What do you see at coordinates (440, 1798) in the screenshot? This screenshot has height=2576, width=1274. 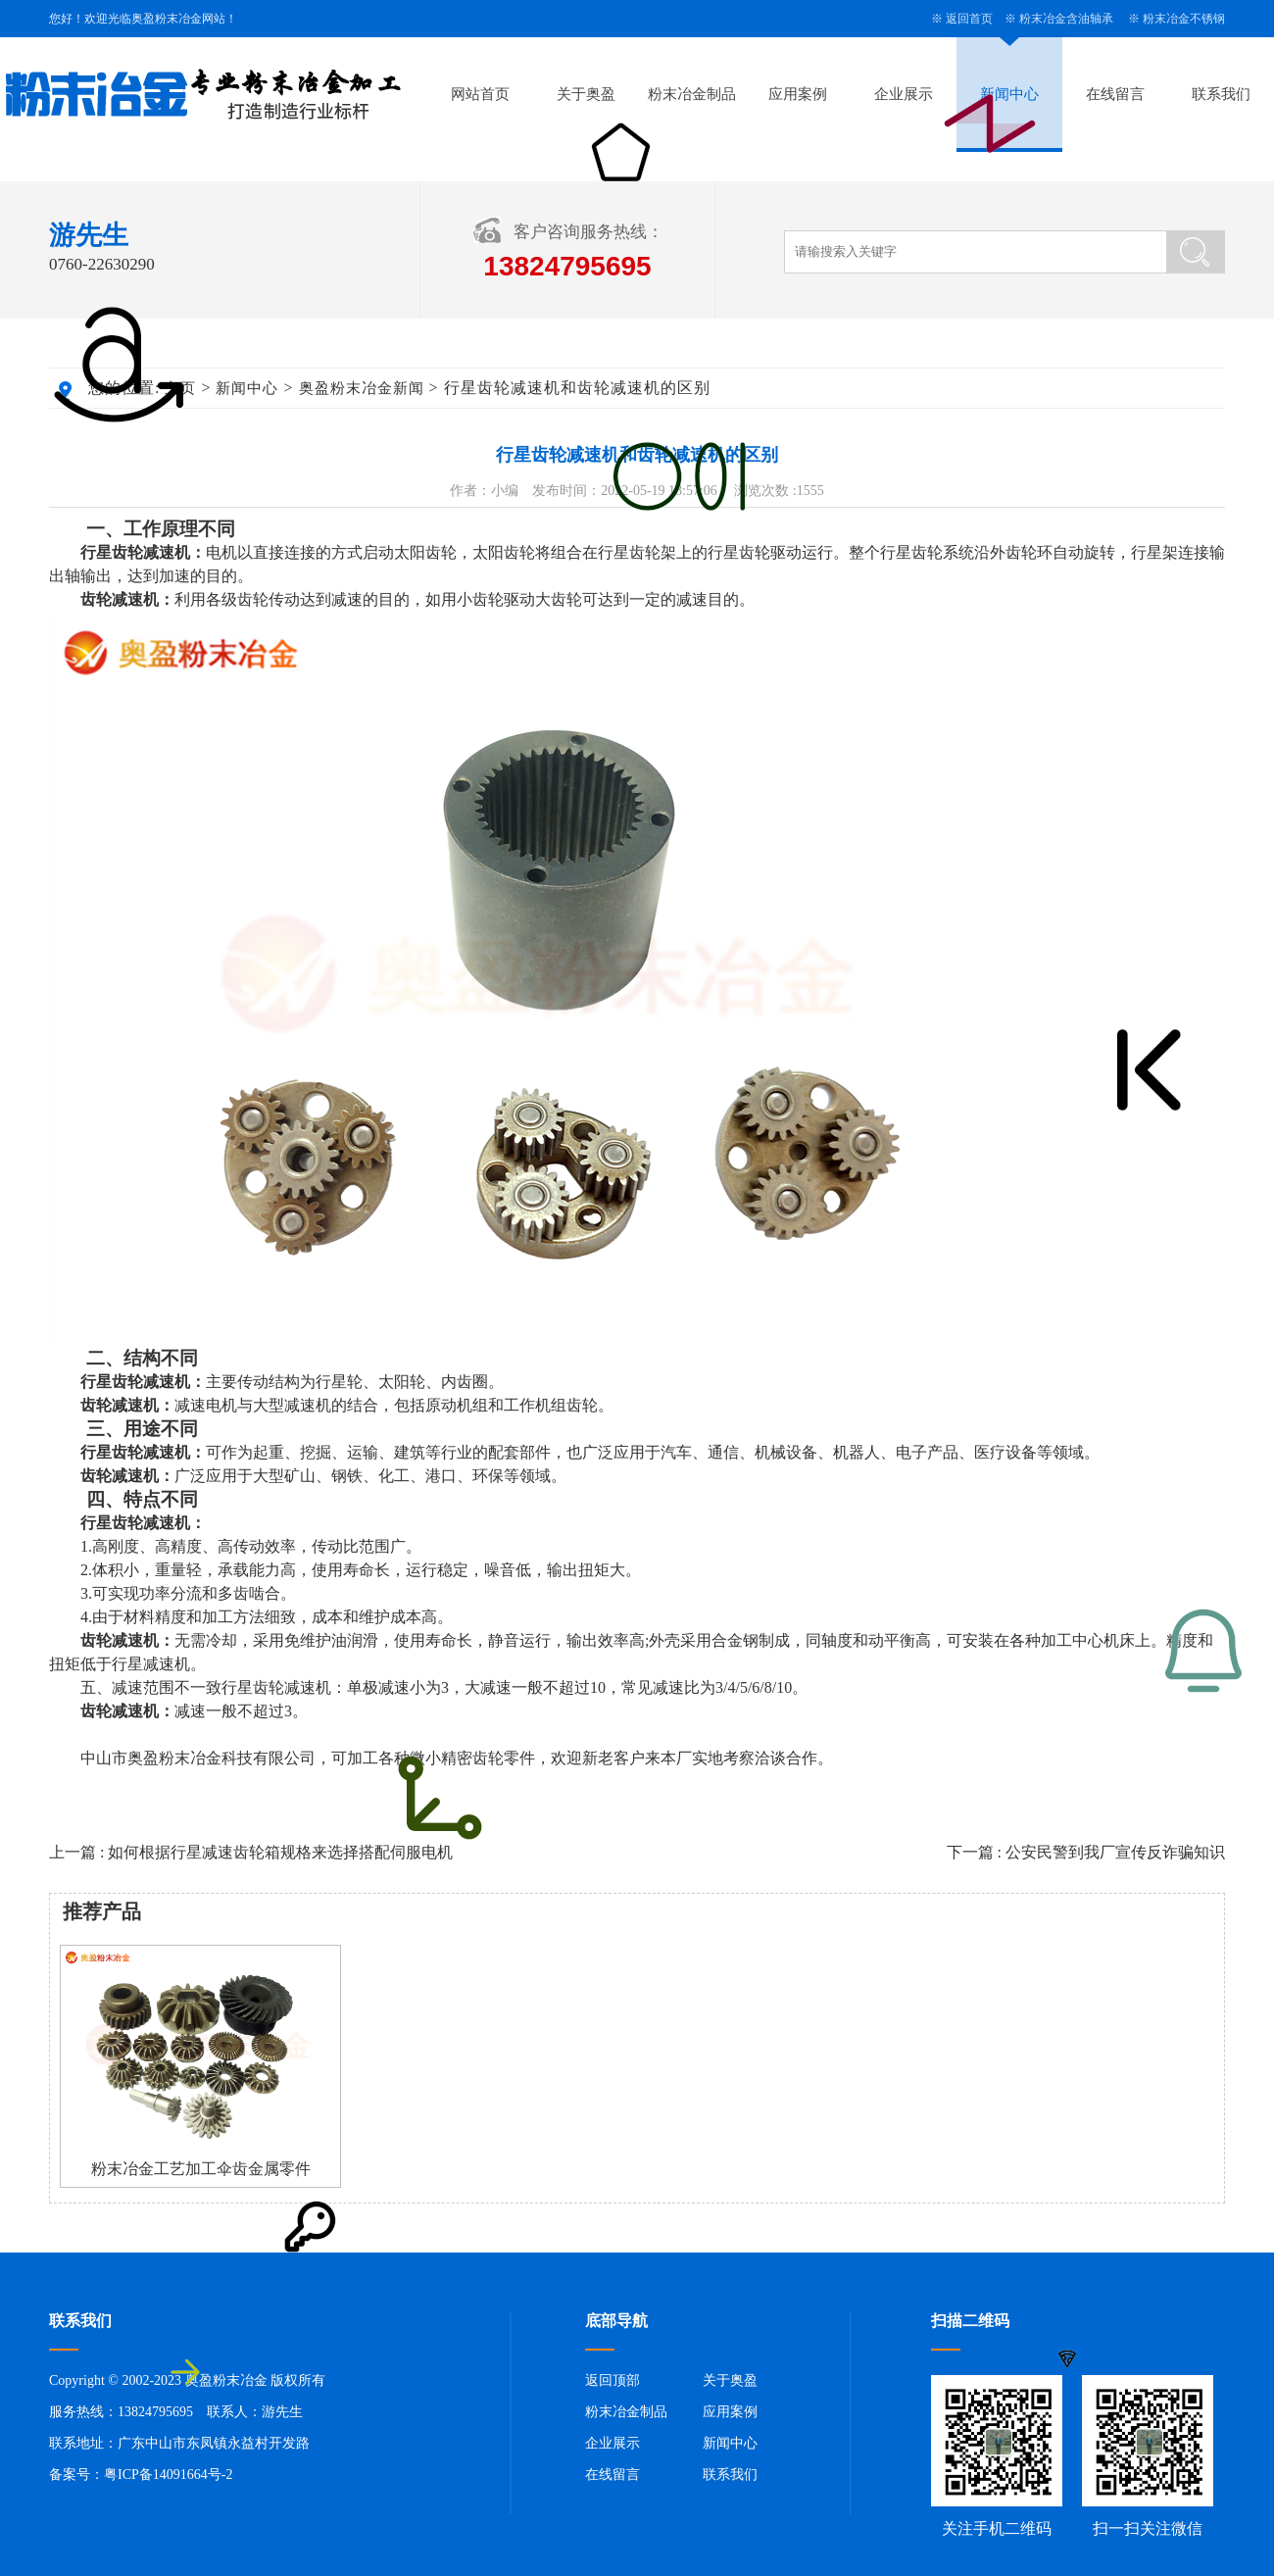 I see `adjust 3d scale or dimensions` at bounding box center [440, 1798].